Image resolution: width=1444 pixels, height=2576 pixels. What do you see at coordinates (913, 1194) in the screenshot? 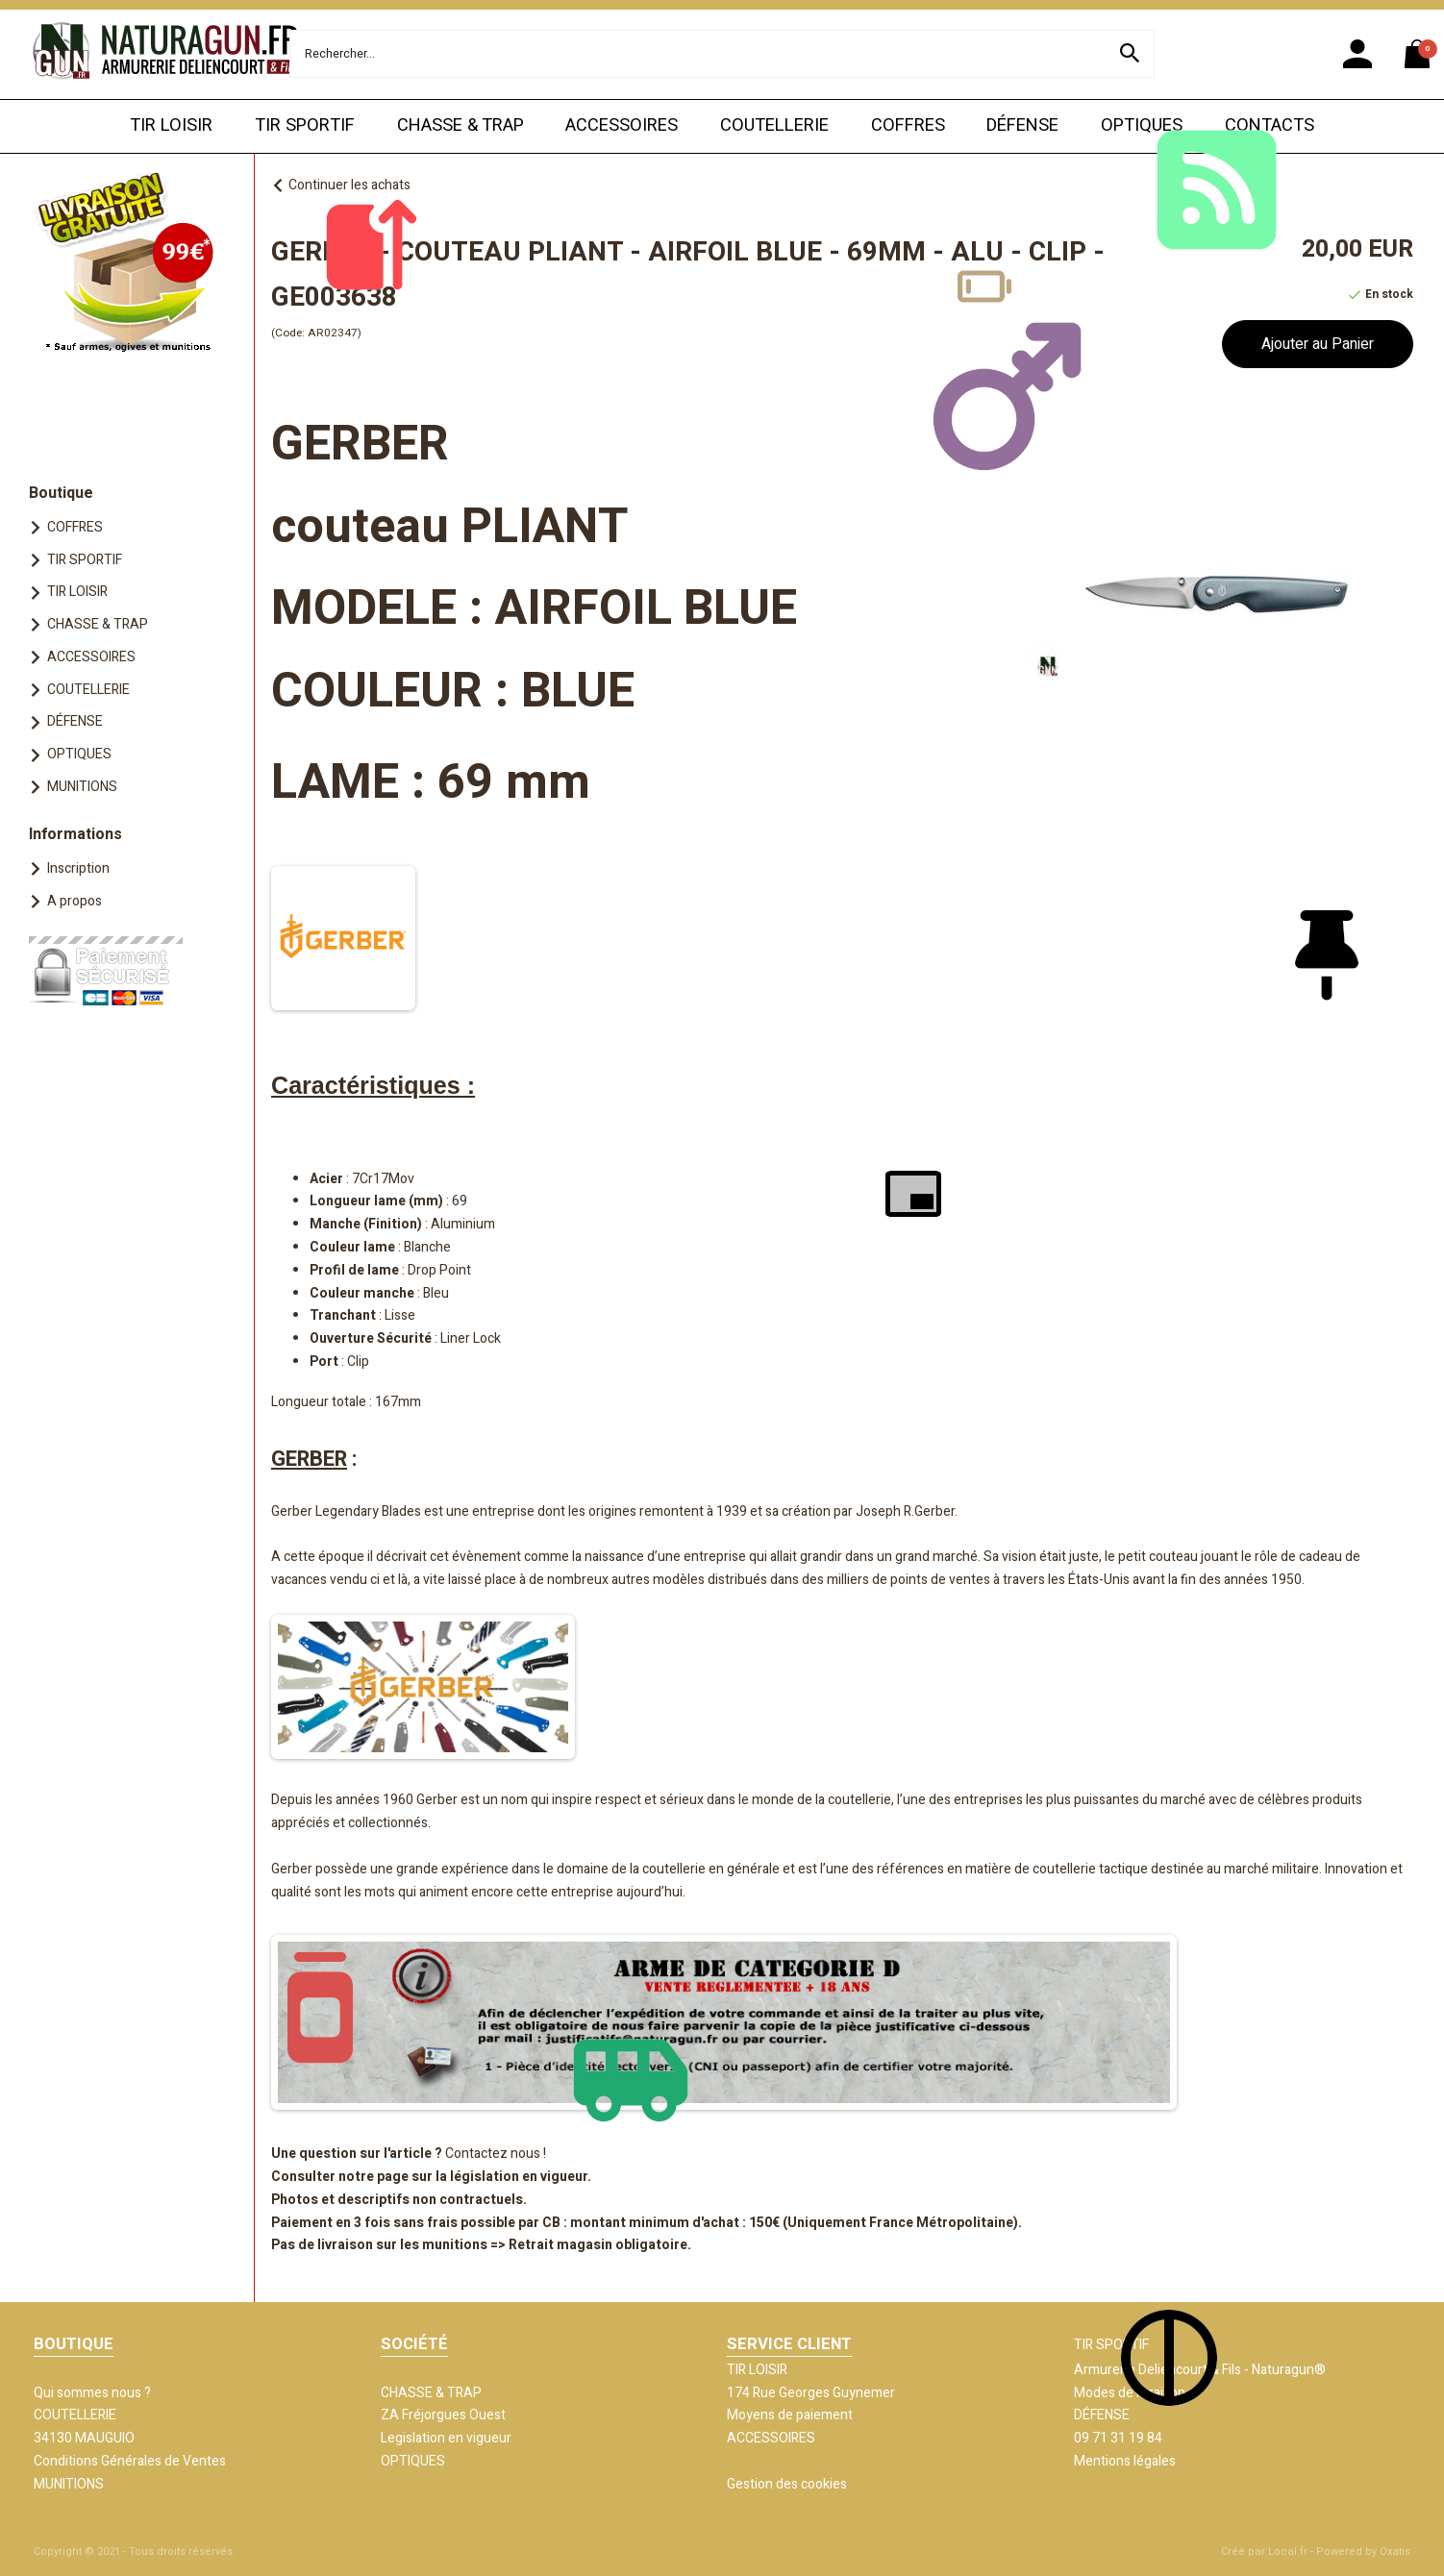
I see `add branding or watermark to content` at bounding box center [913, 1194].